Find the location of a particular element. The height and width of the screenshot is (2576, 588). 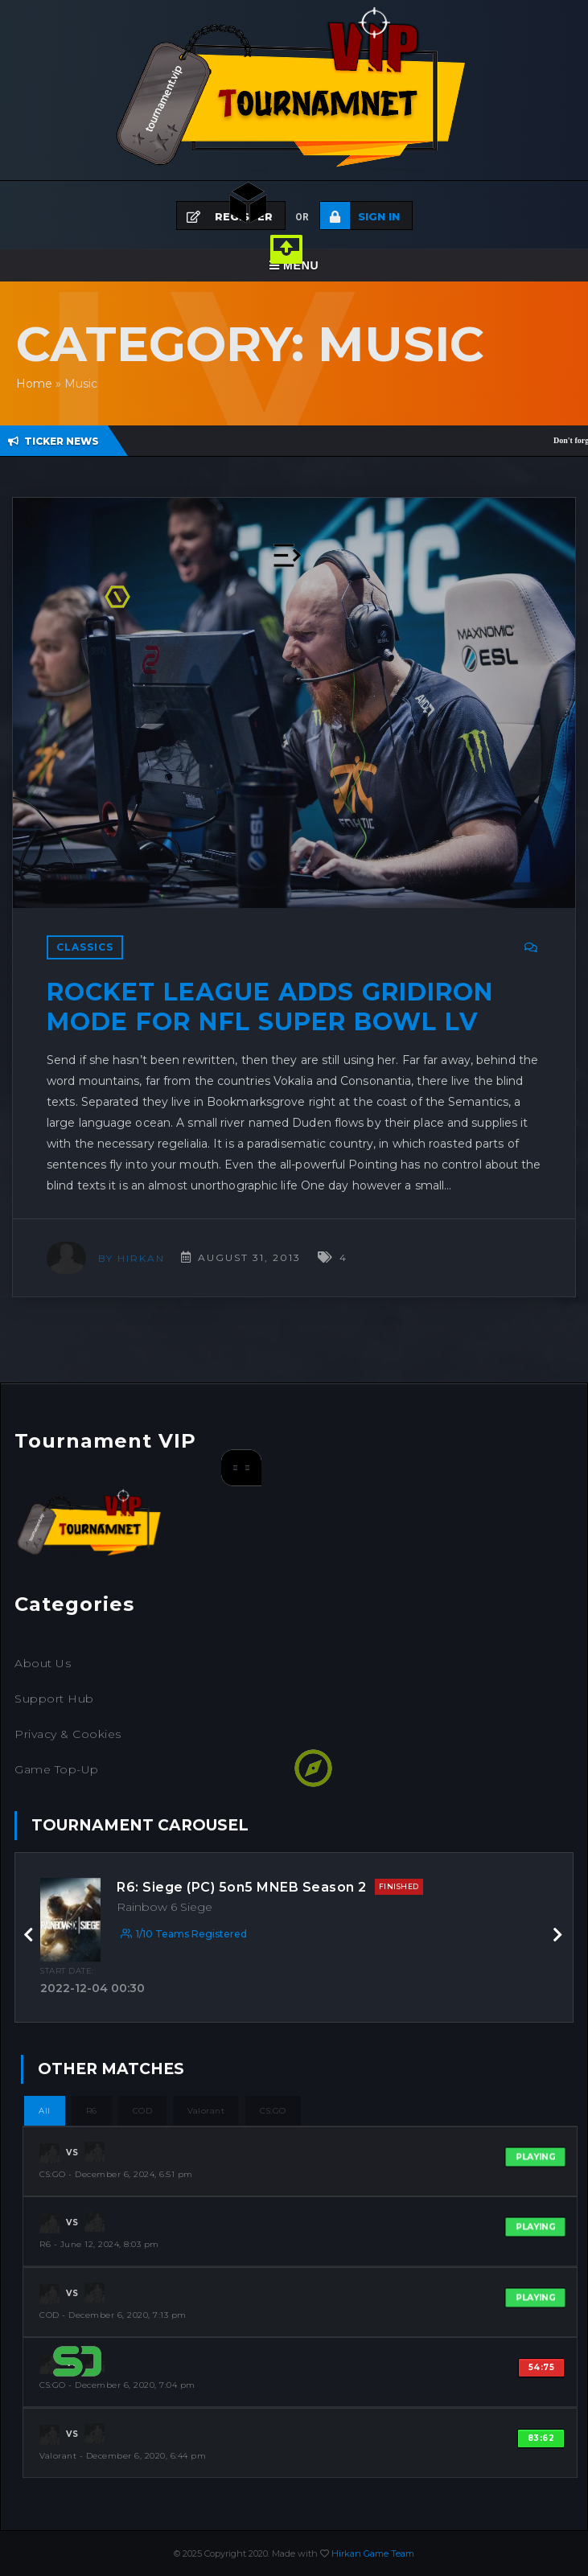

speaker deck logo is located at coordinates (77, 2361).